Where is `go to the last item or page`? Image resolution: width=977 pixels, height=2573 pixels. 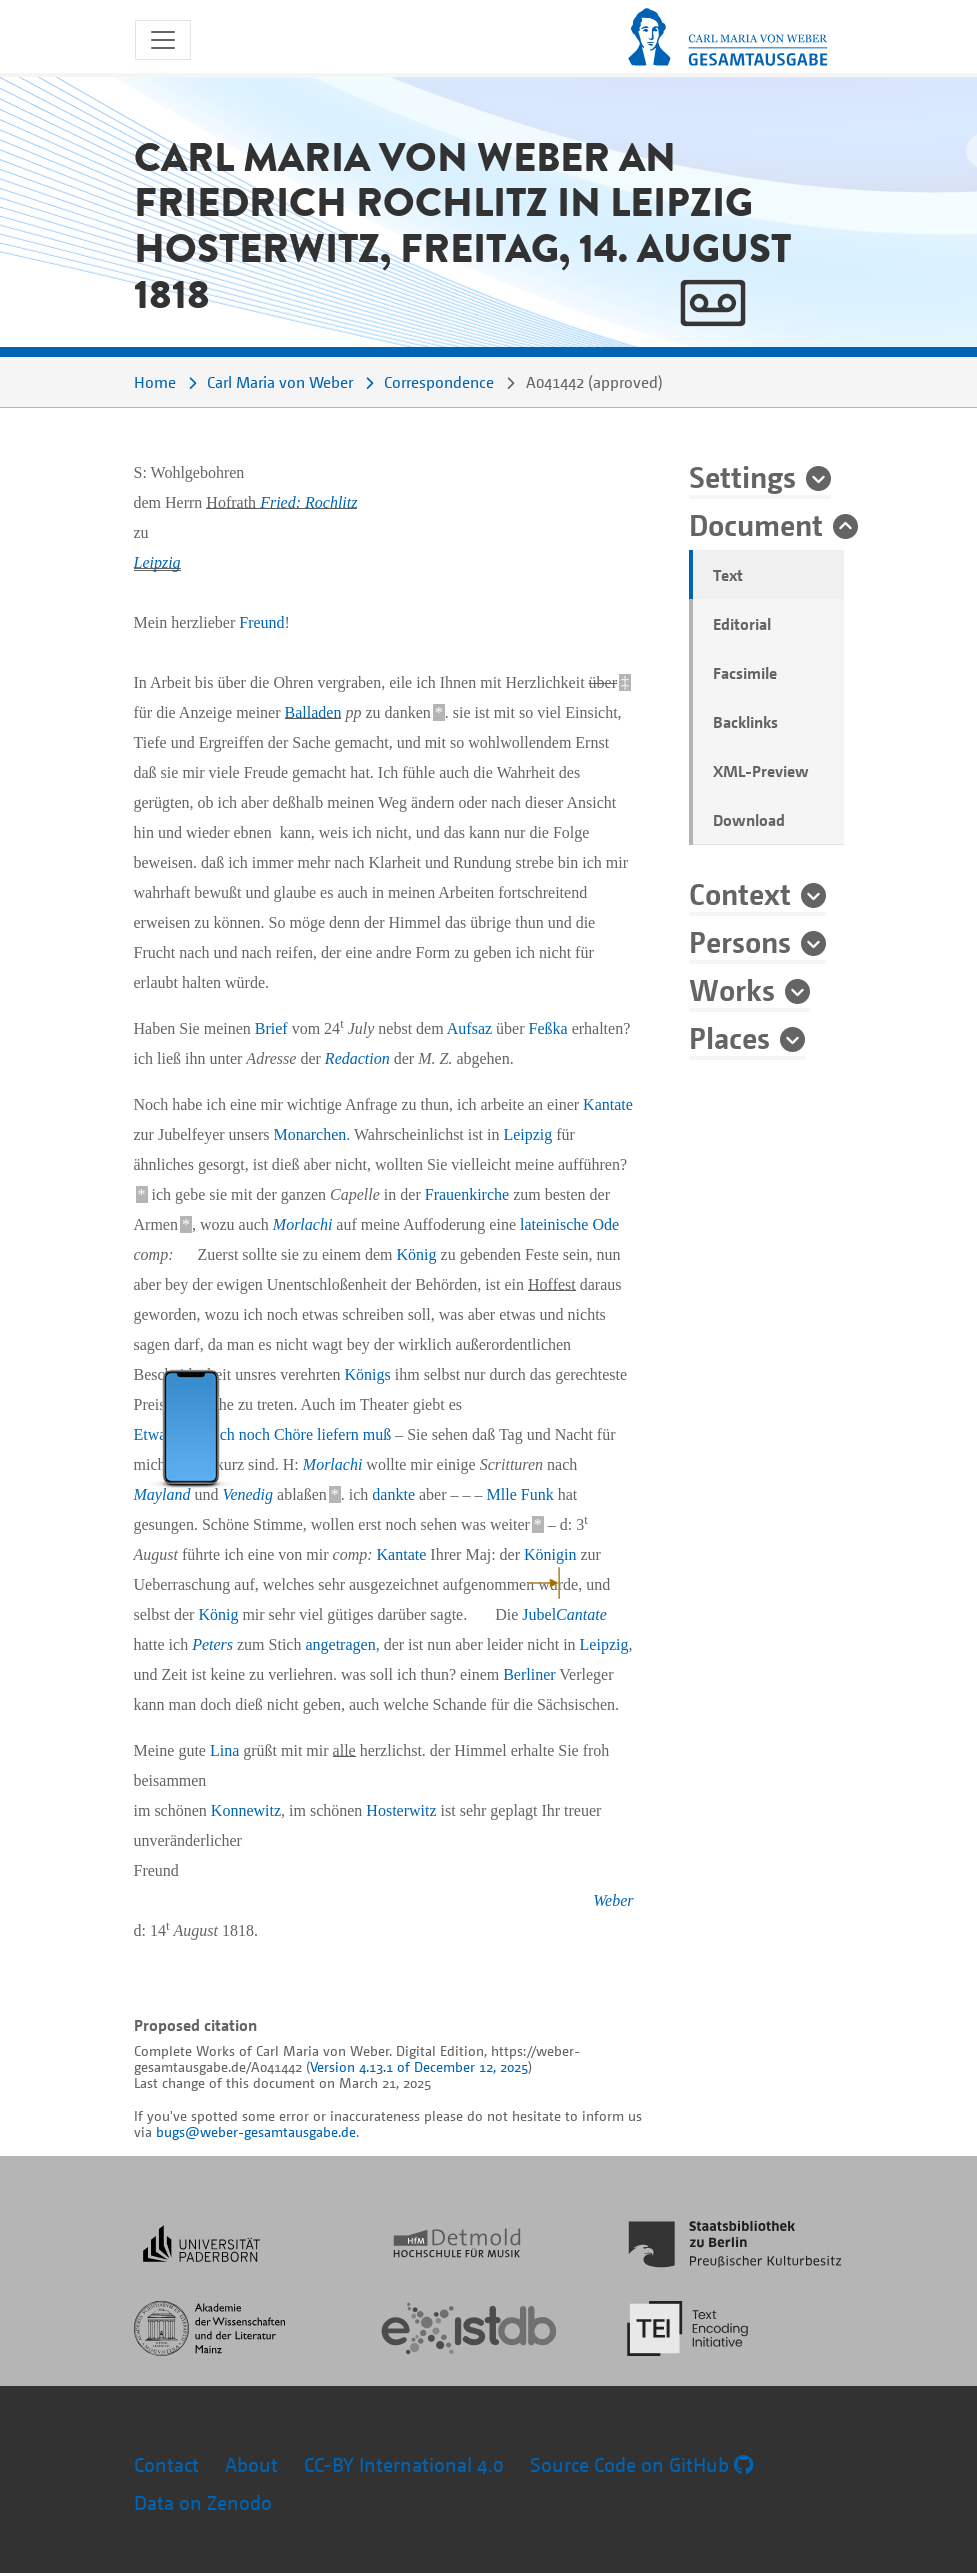 go to the last item or page is located at coordinates (544, 1583).